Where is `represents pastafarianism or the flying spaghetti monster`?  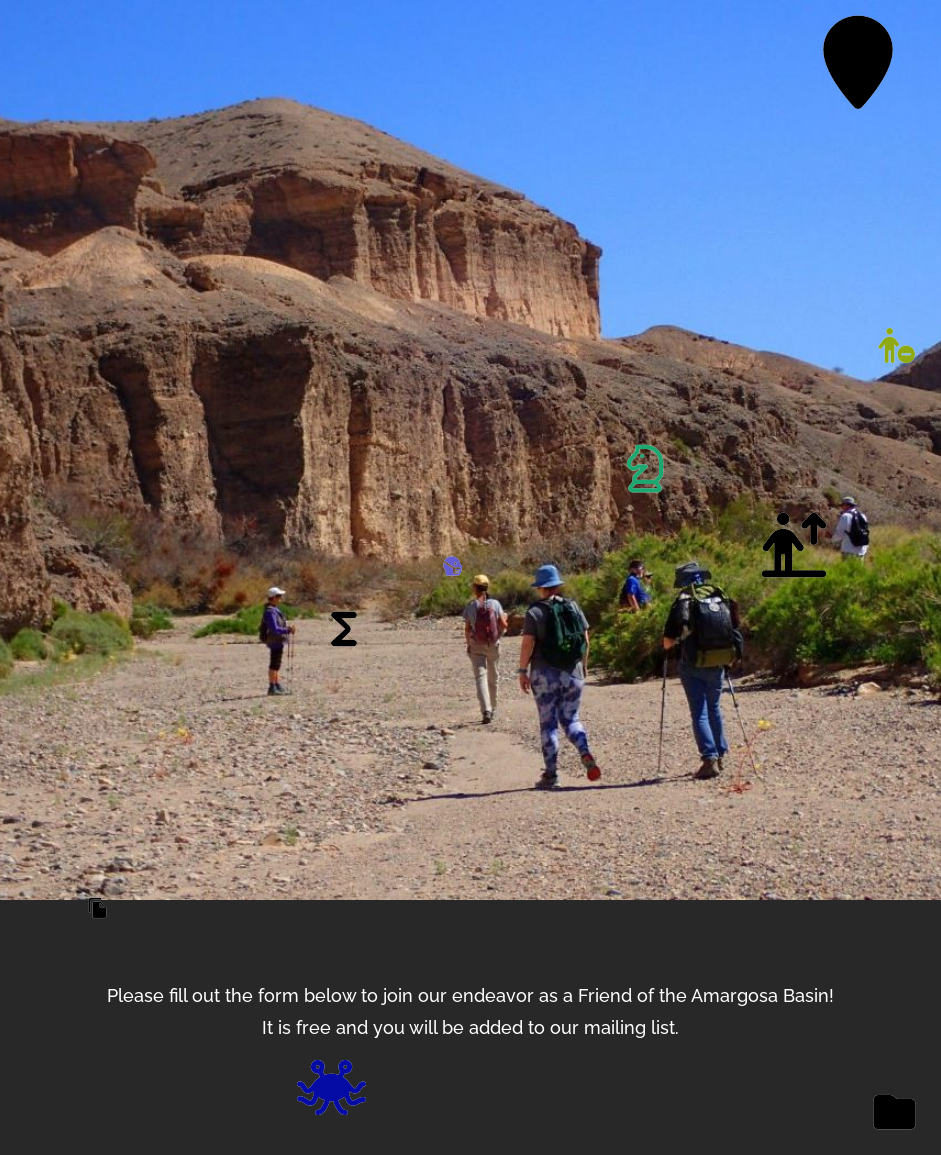 represents pastafarianism or the flying spaghetti monster is located at coordinates (331, 1087).